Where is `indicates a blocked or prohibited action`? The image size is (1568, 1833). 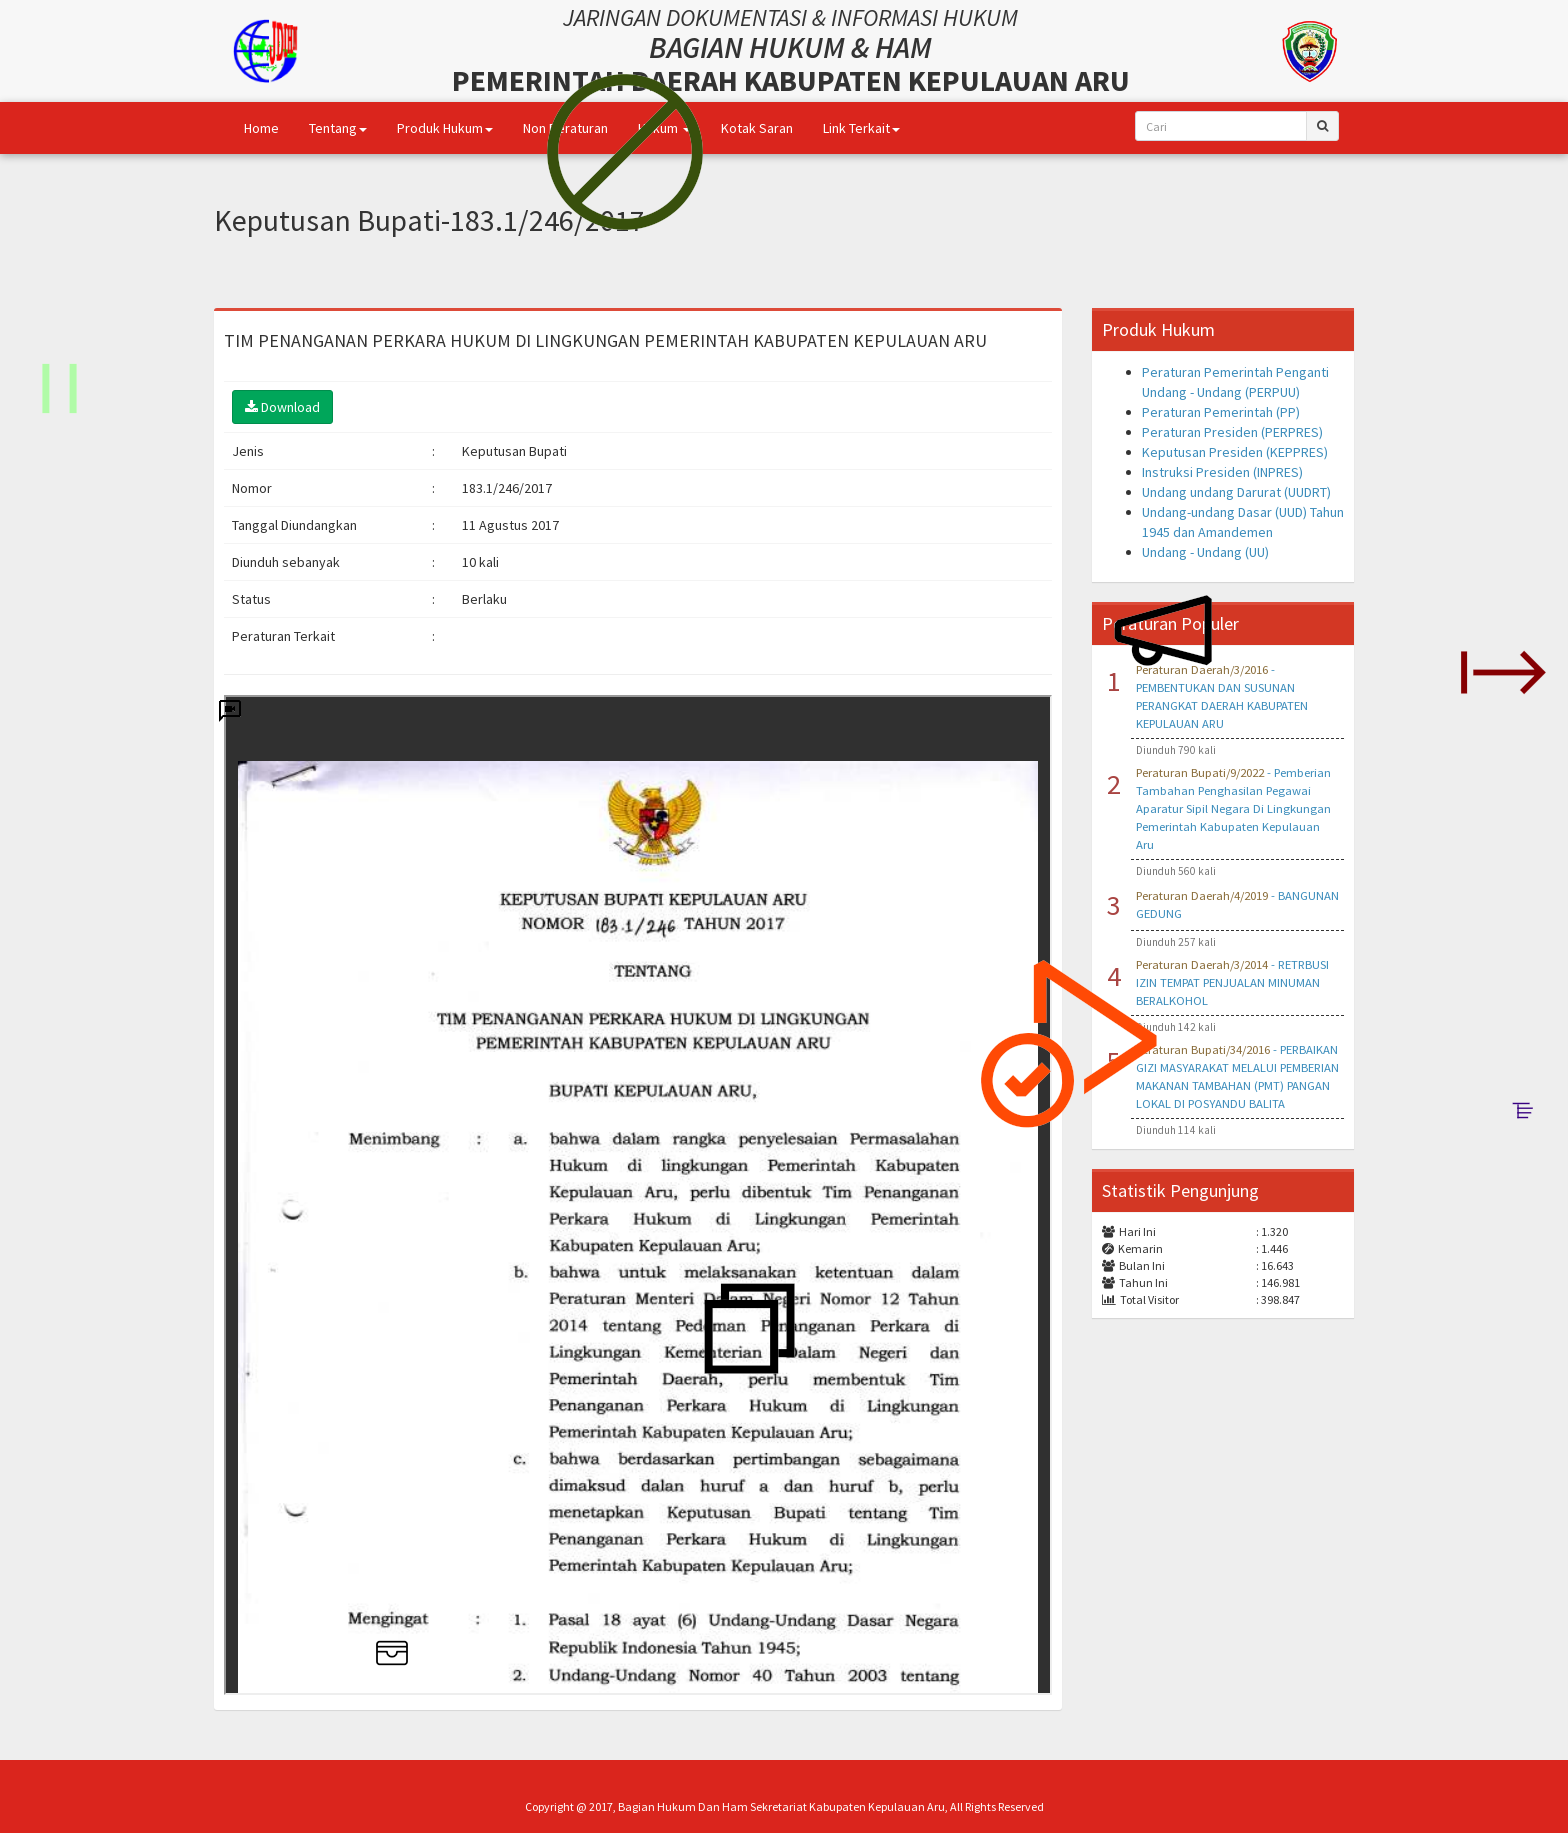 indicates a blocked or prohibited action is located at coordinates (625, 152).